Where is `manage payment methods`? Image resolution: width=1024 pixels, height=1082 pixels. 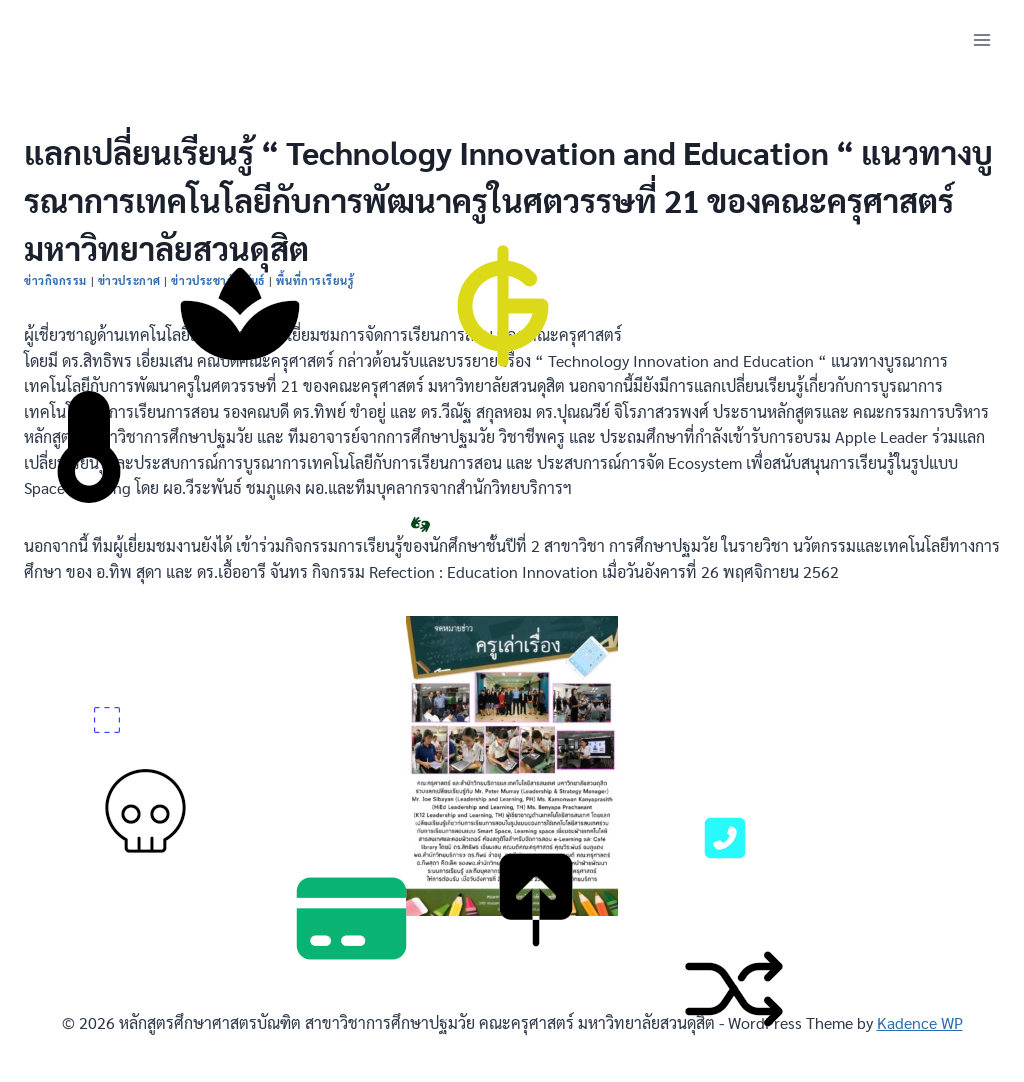
manage payment methods is located at coordinates (351, 918).